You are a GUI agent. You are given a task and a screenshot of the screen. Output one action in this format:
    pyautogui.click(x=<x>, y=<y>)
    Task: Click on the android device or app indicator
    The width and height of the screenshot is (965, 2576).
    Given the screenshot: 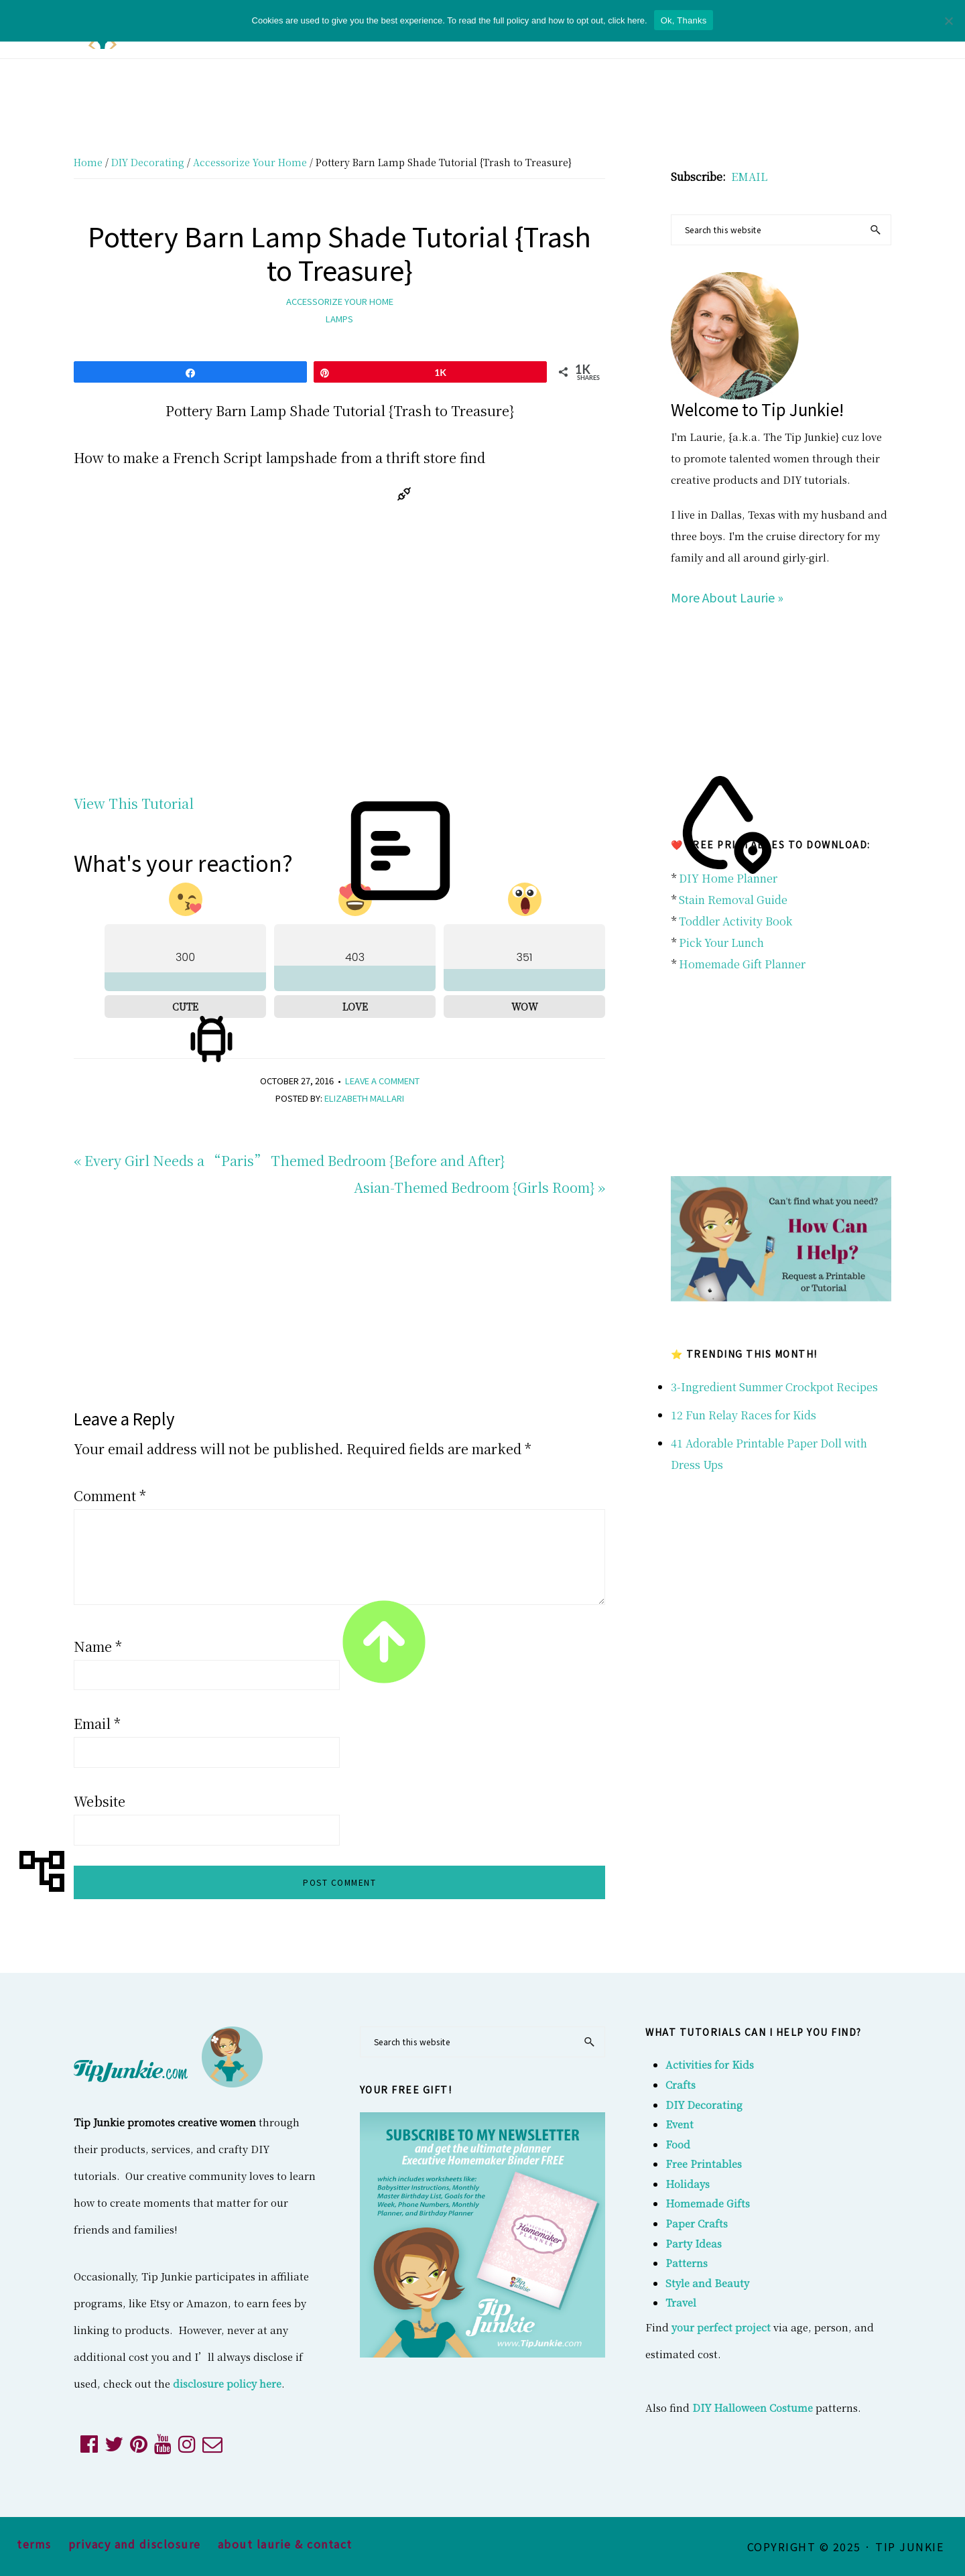 What is the action you would take?
    pyautogui.click(x=211, y=1039)
    